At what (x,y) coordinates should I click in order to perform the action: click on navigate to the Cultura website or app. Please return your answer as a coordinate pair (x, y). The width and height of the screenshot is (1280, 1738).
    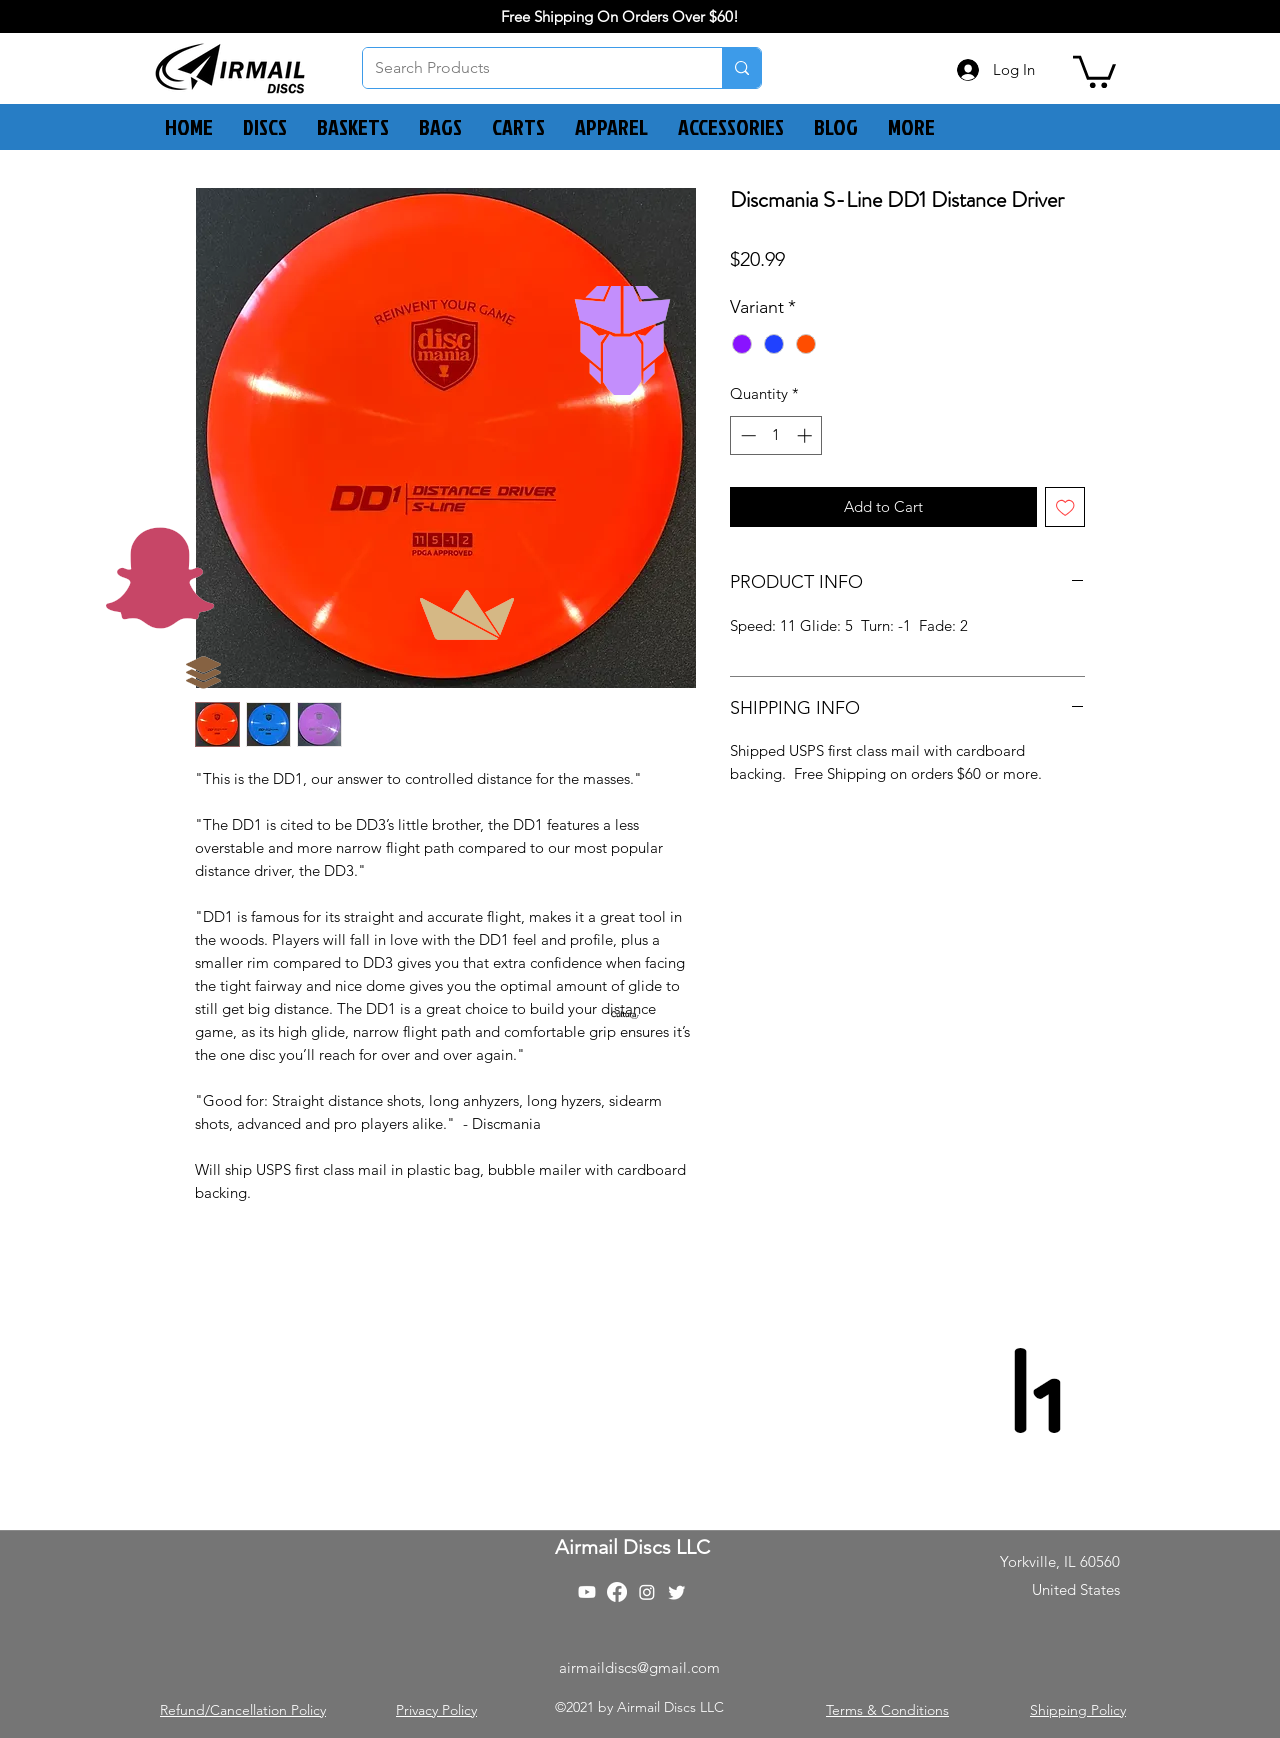
    Looking at the image, I should click on (625, 1015).